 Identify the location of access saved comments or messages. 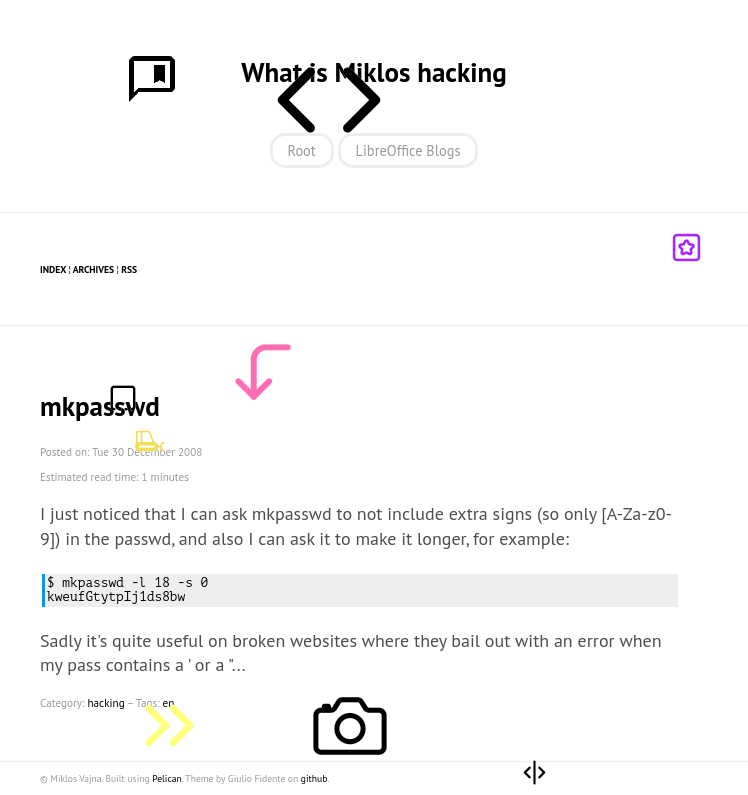
(152, 79).